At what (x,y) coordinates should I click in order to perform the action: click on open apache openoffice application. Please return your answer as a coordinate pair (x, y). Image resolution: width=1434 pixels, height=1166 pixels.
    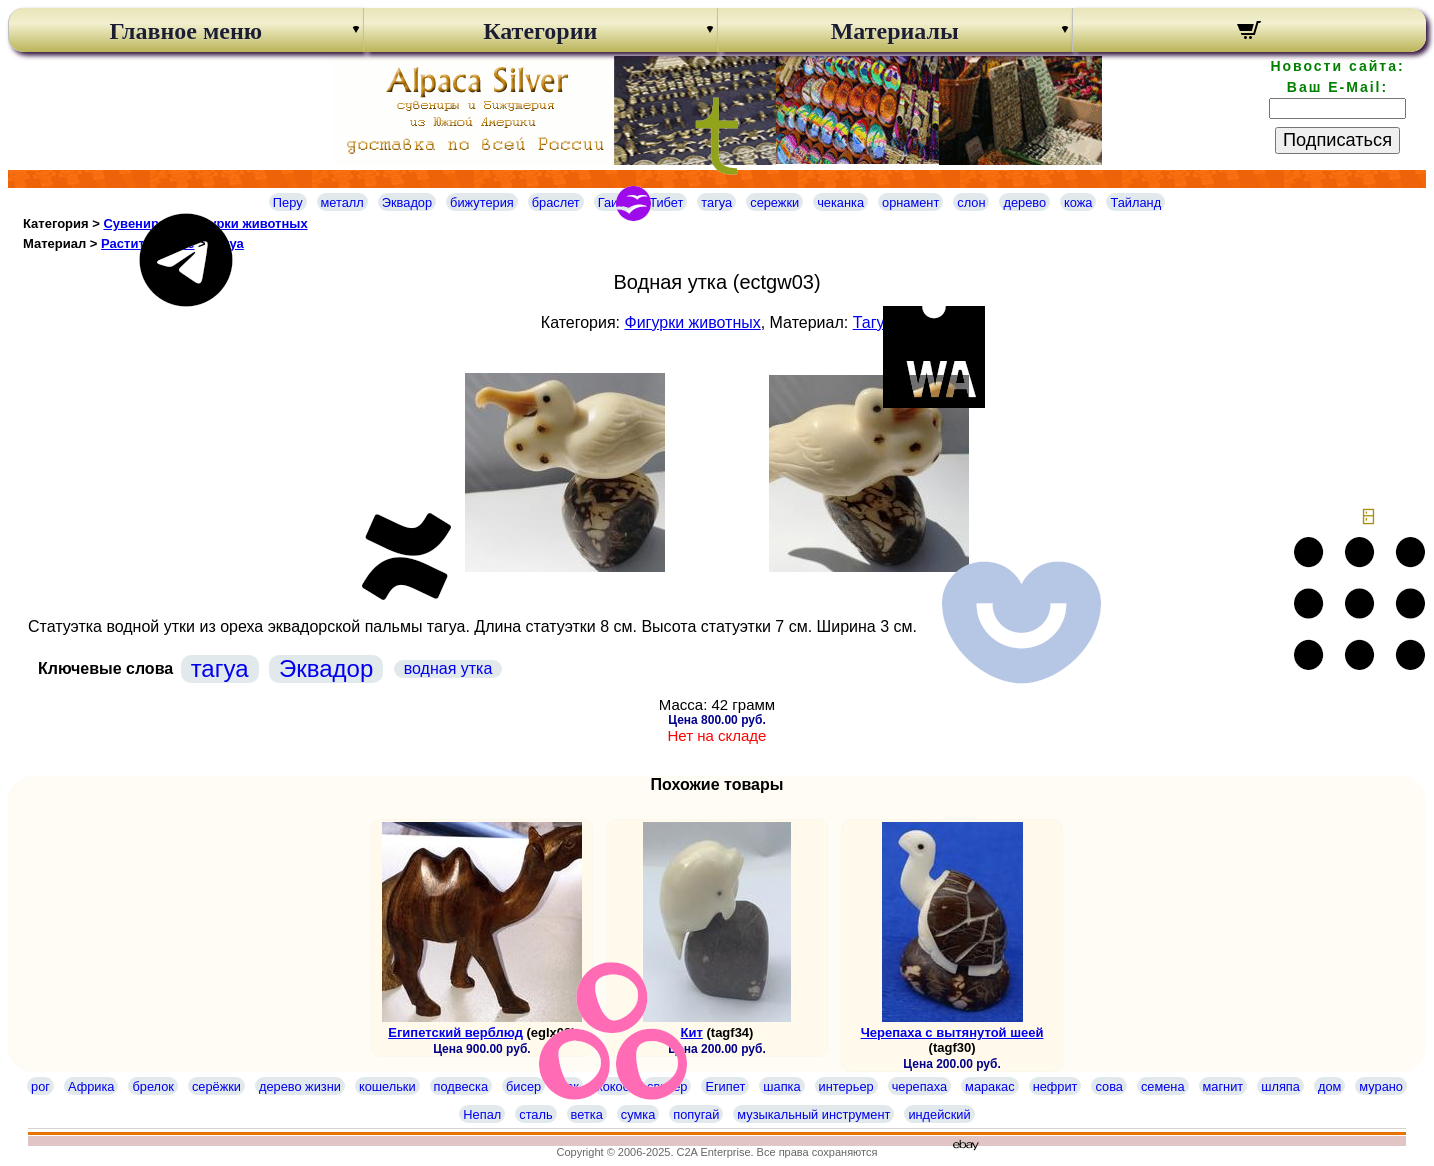
    Looking at the image, I should click on (633, 203).